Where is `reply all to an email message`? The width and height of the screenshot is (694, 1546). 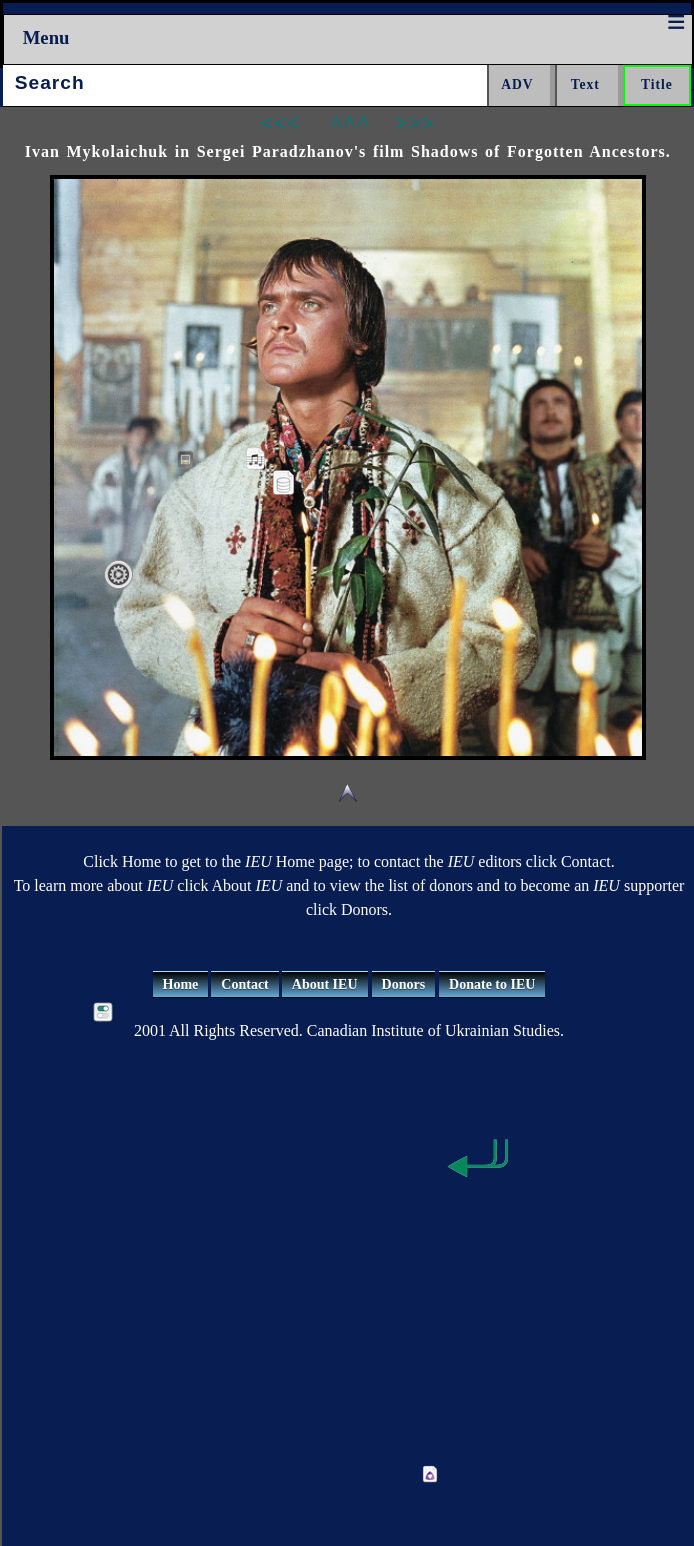 reply all to an email message is located at coordinates (477, 1158).